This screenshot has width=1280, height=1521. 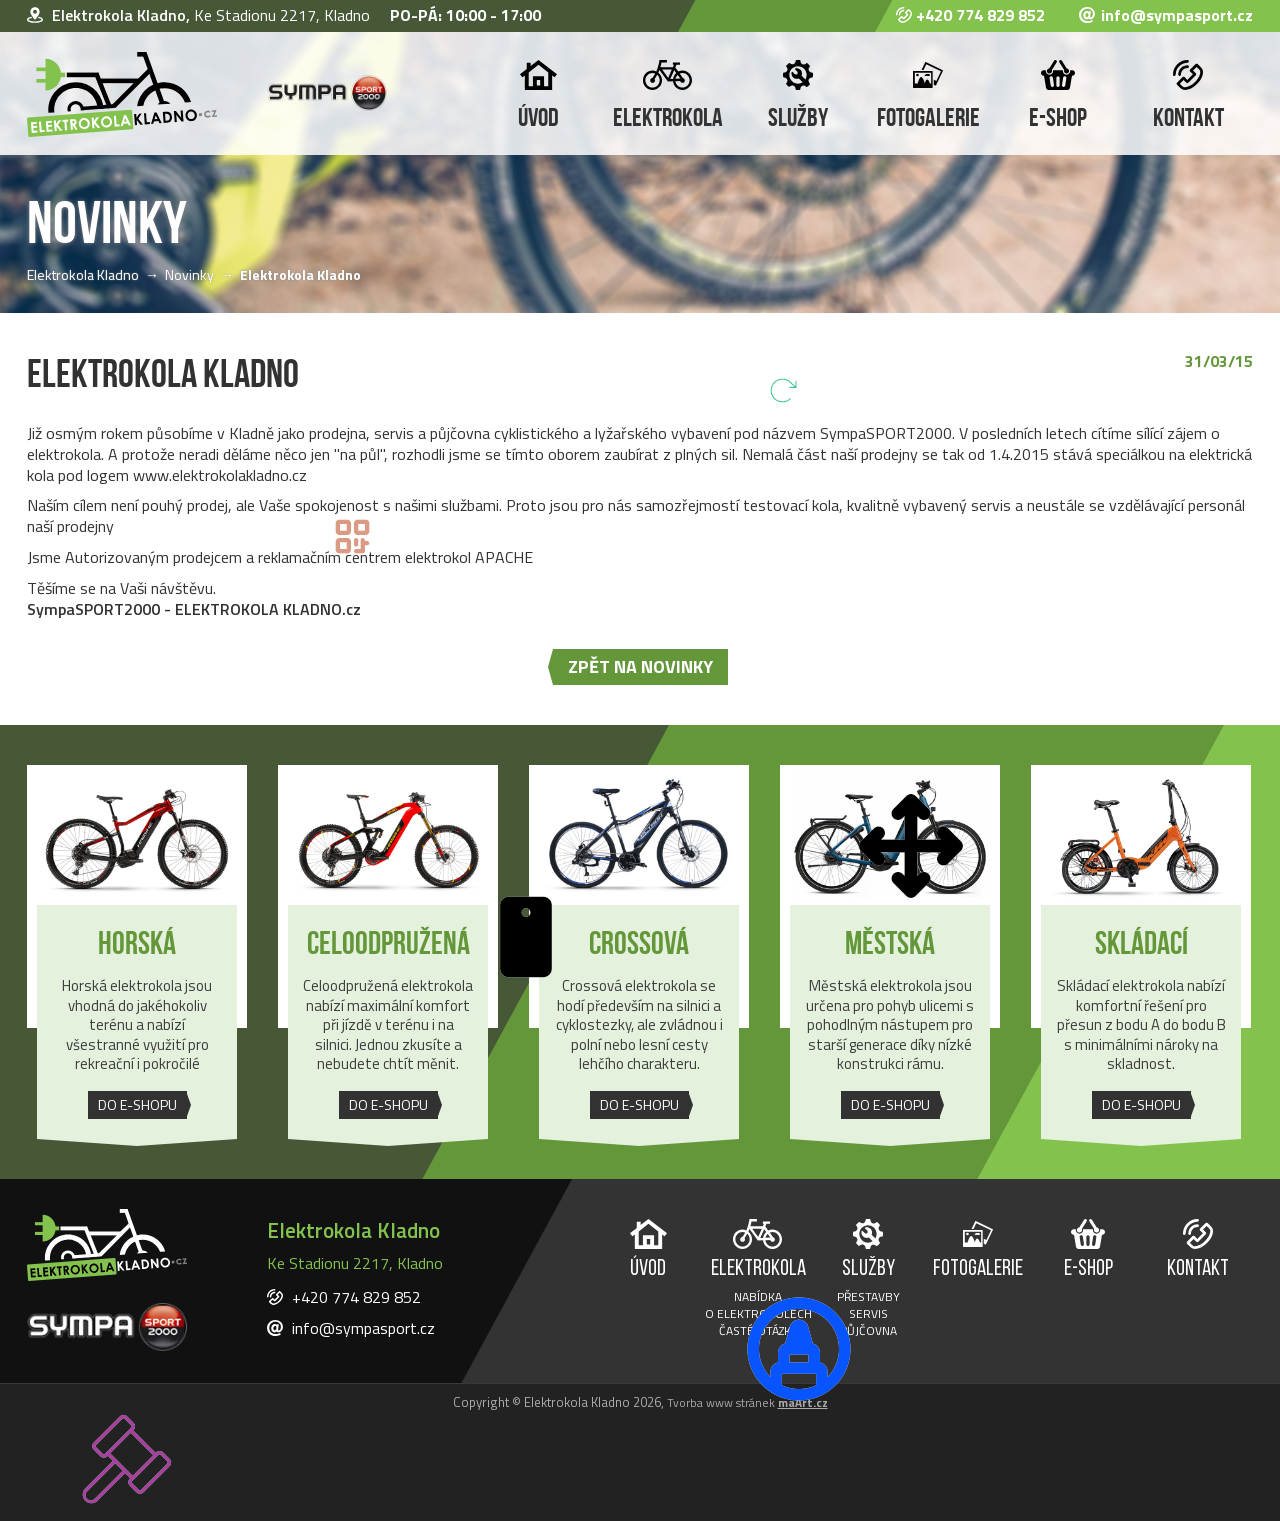 What do you see at coordinates (352, 536) in the screenshot?
I see `scan a qr code` at bounding box center [352, 536].